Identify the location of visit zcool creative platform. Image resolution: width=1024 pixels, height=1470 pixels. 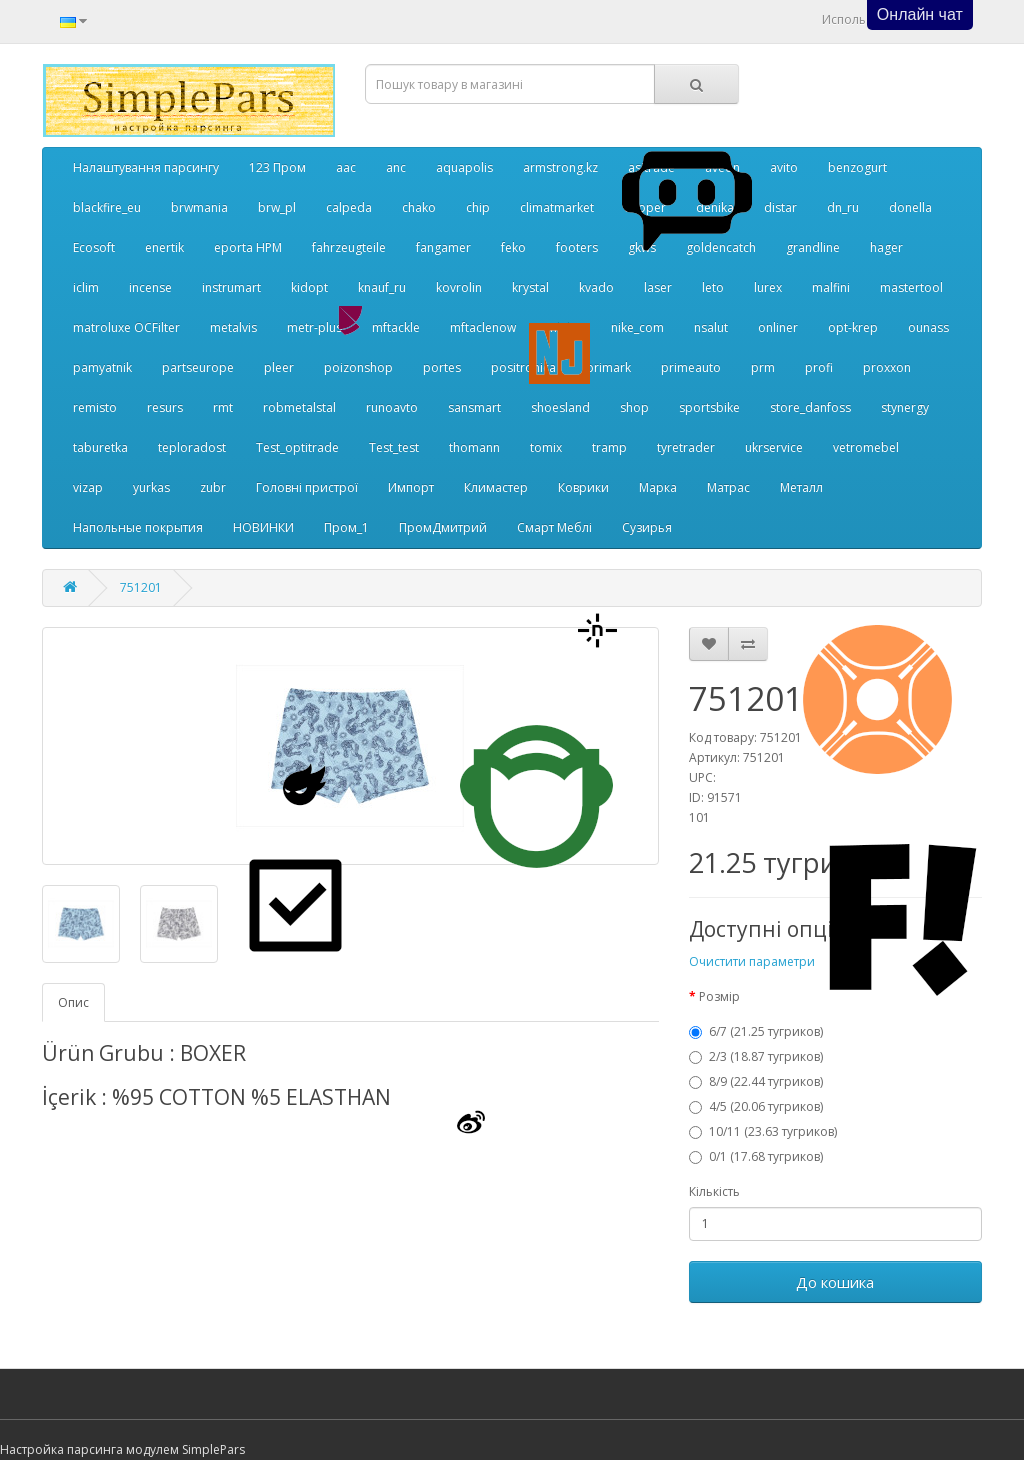
(304, 784).